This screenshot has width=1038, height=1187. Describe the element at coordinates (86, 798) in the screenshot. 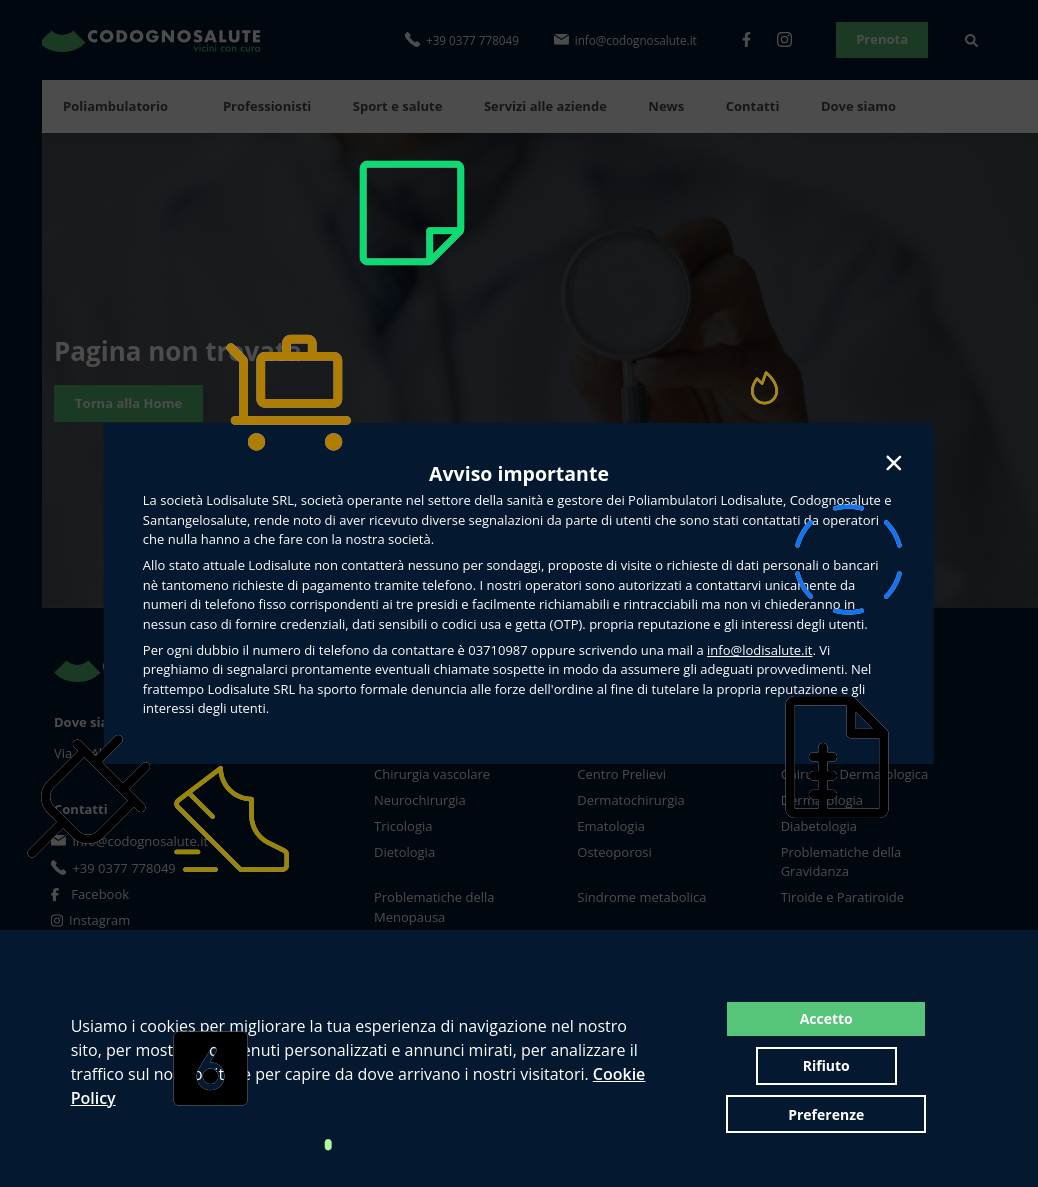

I see `connect to a power source` at that location.